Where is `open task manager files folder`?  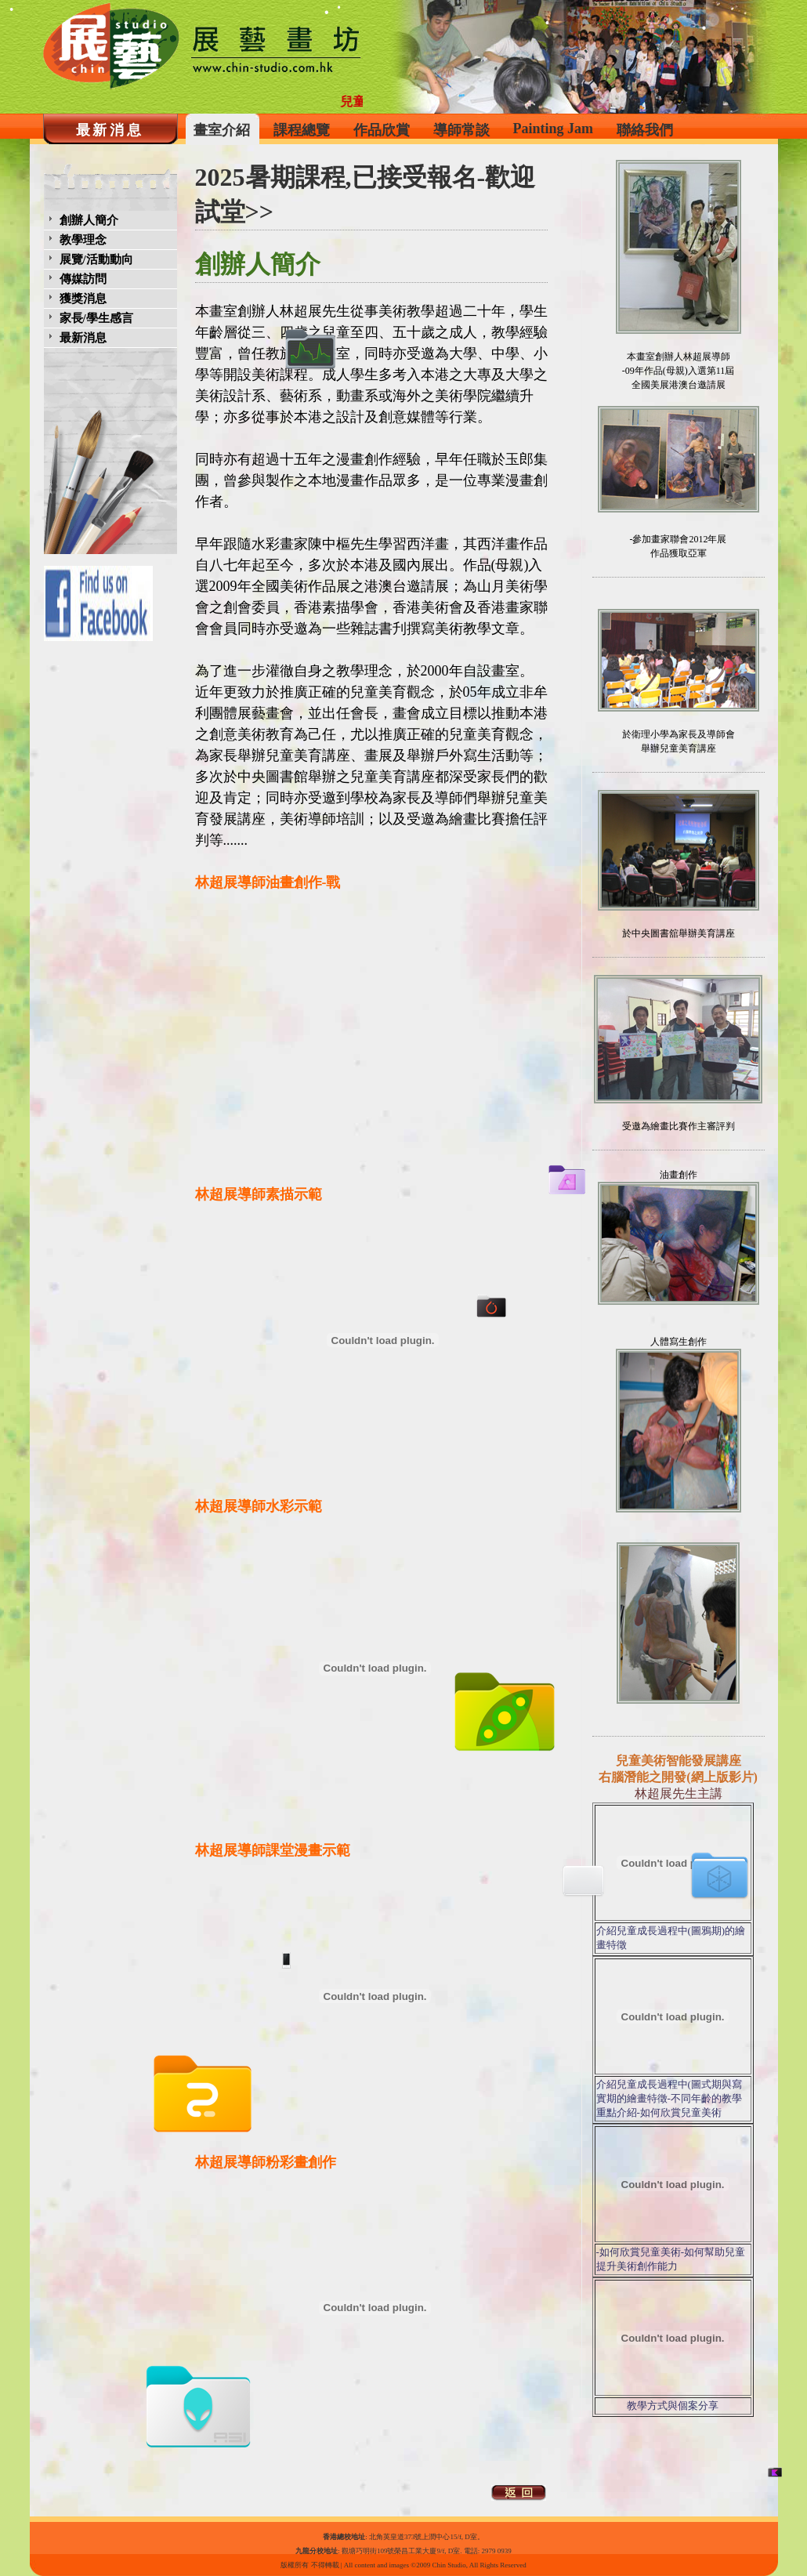
open task manager files folder is located at coordinates (310, 350).